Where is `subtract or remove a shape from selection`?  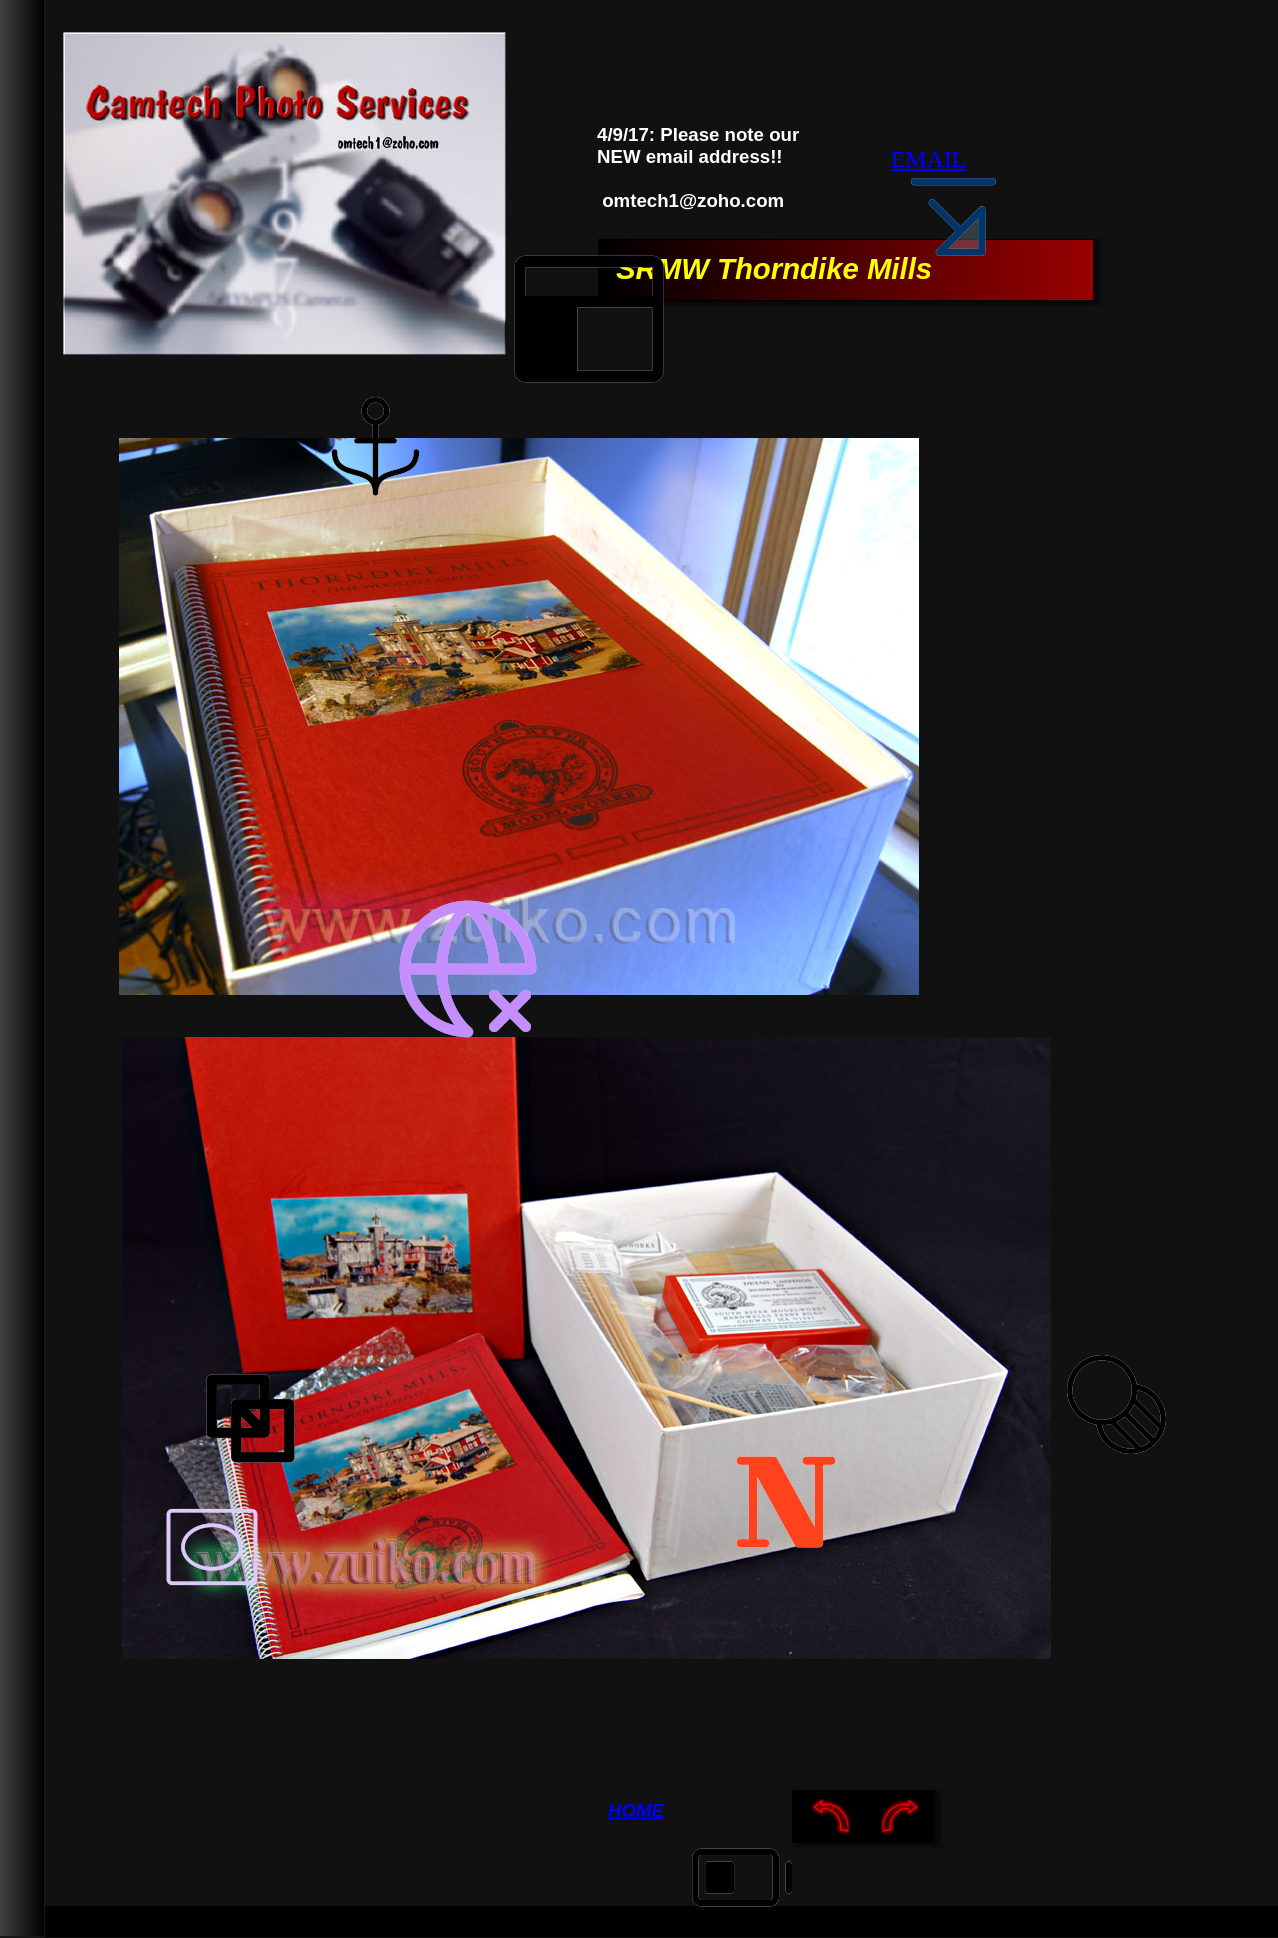 subtract or remove a shape from selection is located at coordinates (1116, 1404).